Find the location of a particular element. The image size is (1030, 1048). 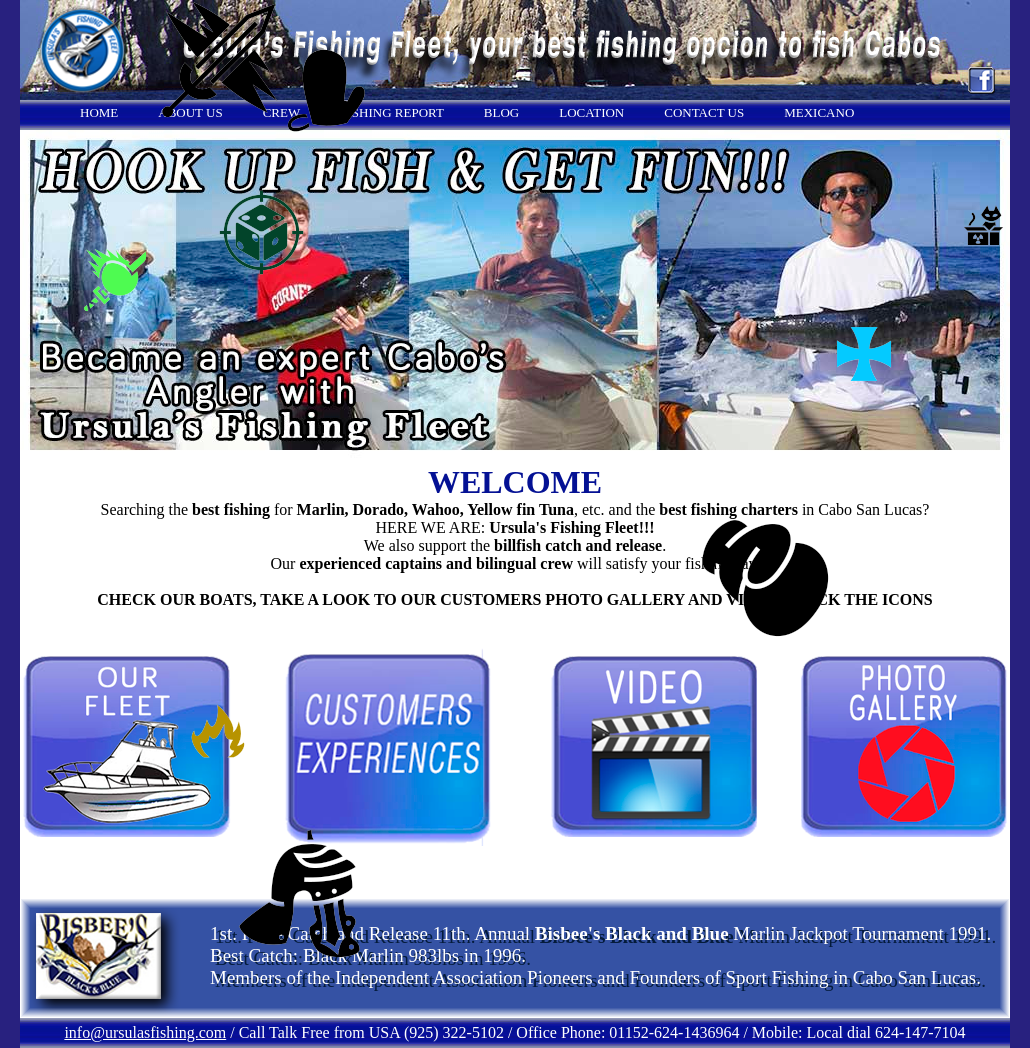

indicates damage taken or combat injury is located at coordinates (218, 61).